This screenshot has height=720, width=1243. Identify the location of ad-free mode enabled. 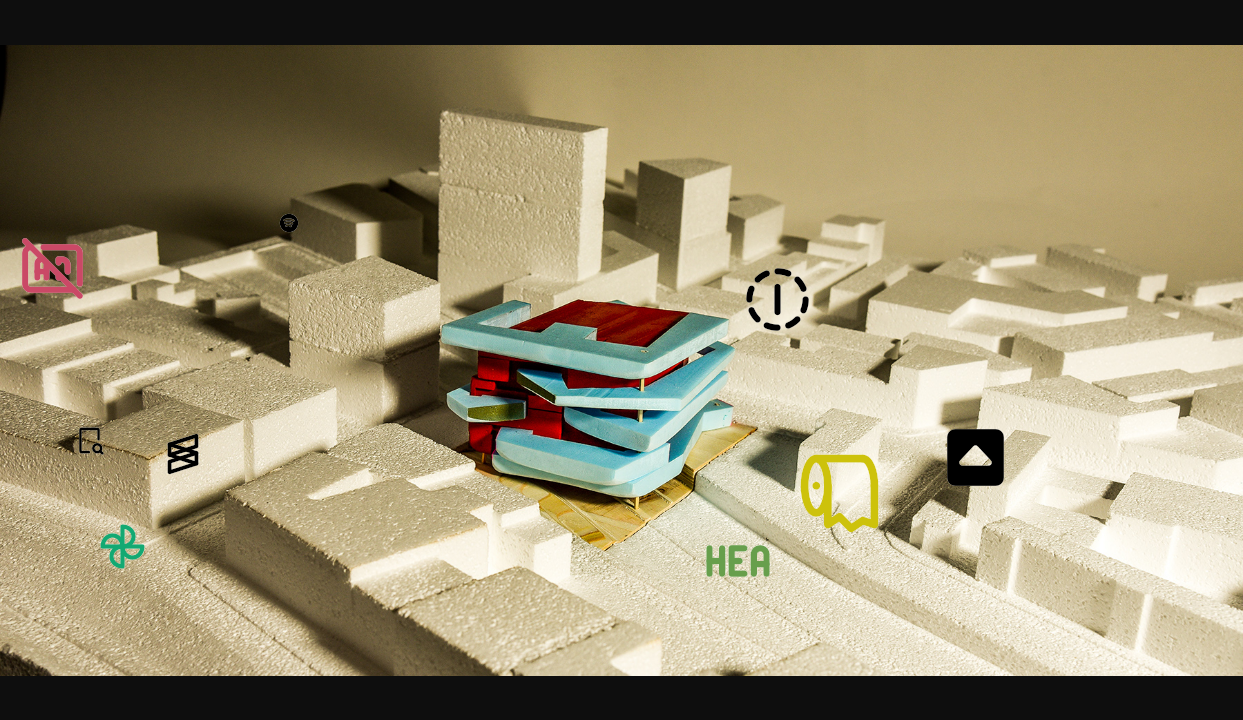
(52, 268).